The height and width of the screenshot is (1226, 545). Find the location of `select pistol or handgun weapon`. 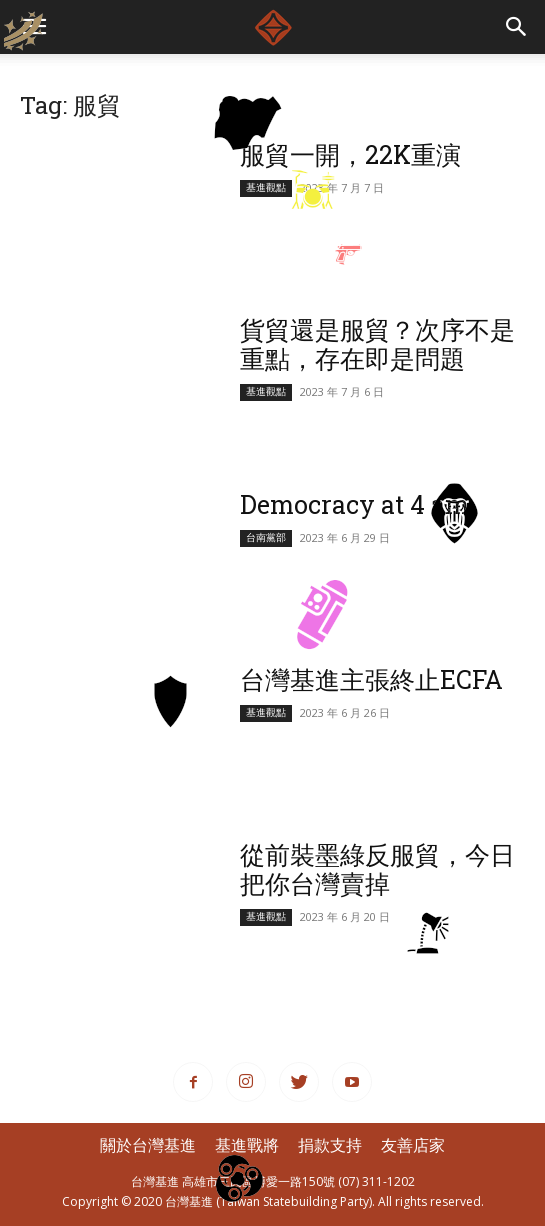

select pistol or handgun weapon is located at coordinates (348, 254).